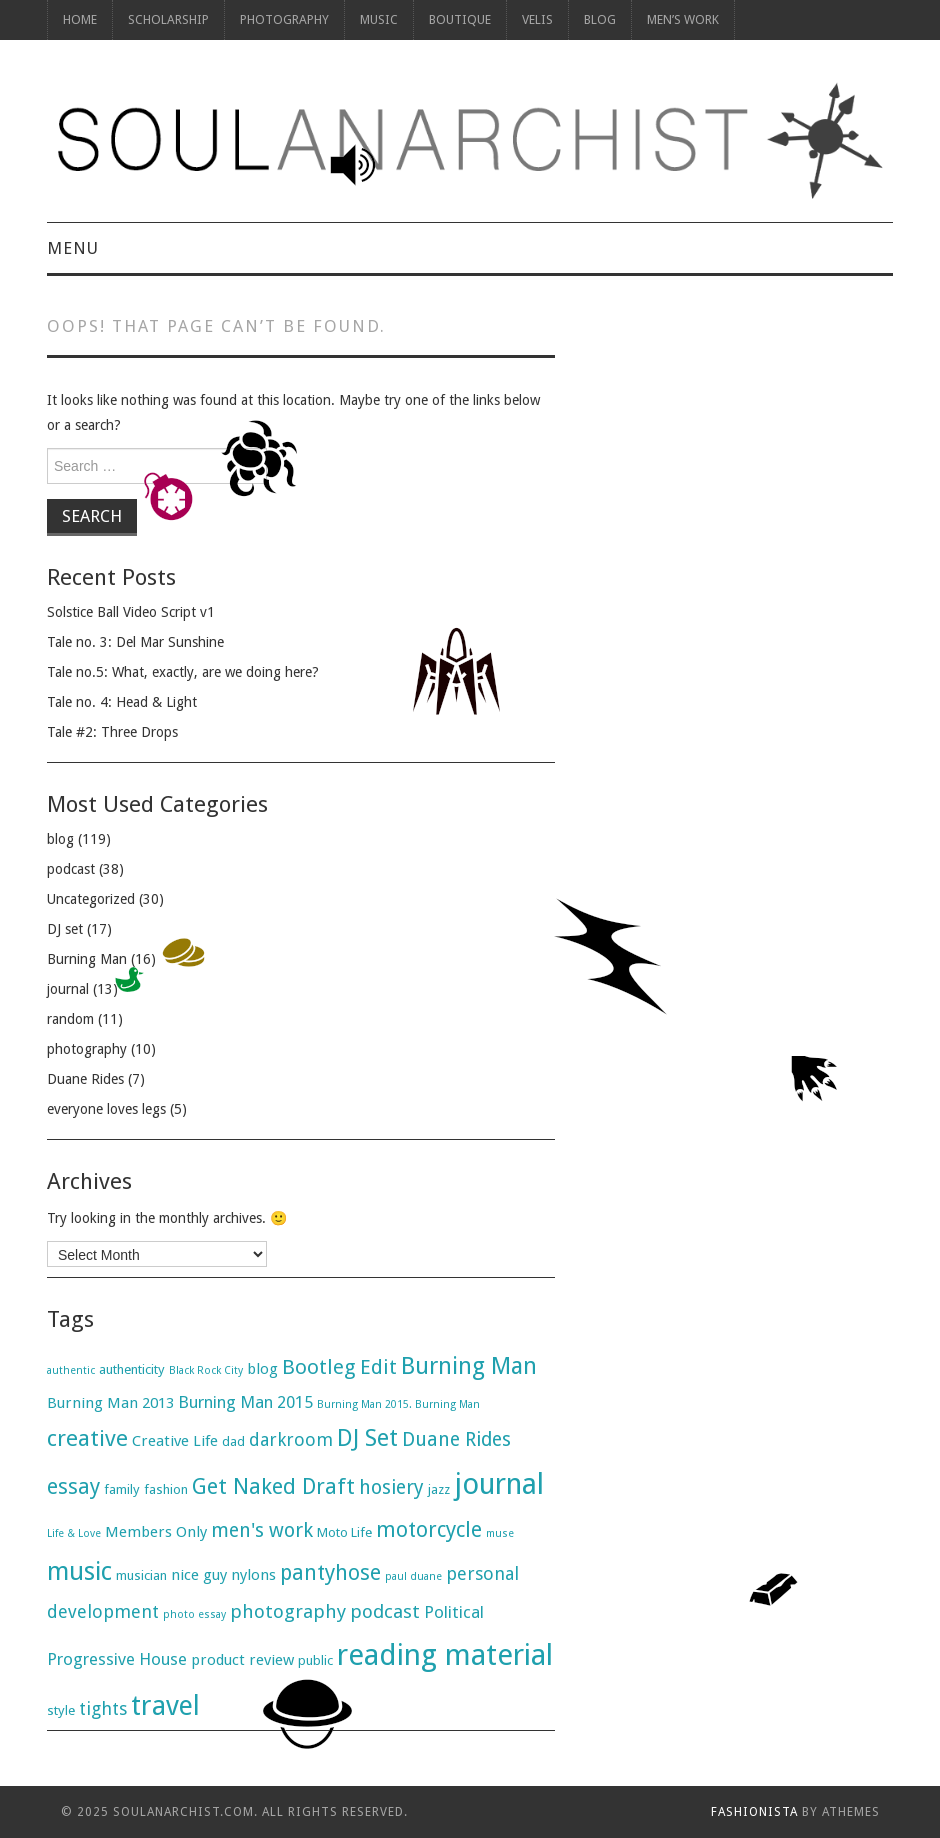 The width and height of the screenshot is (940, 1838). What do you see at coordinates (129, 979) in the screenshot?
I see `access bath time or kids' mode features` at bounding box center [129, 979].